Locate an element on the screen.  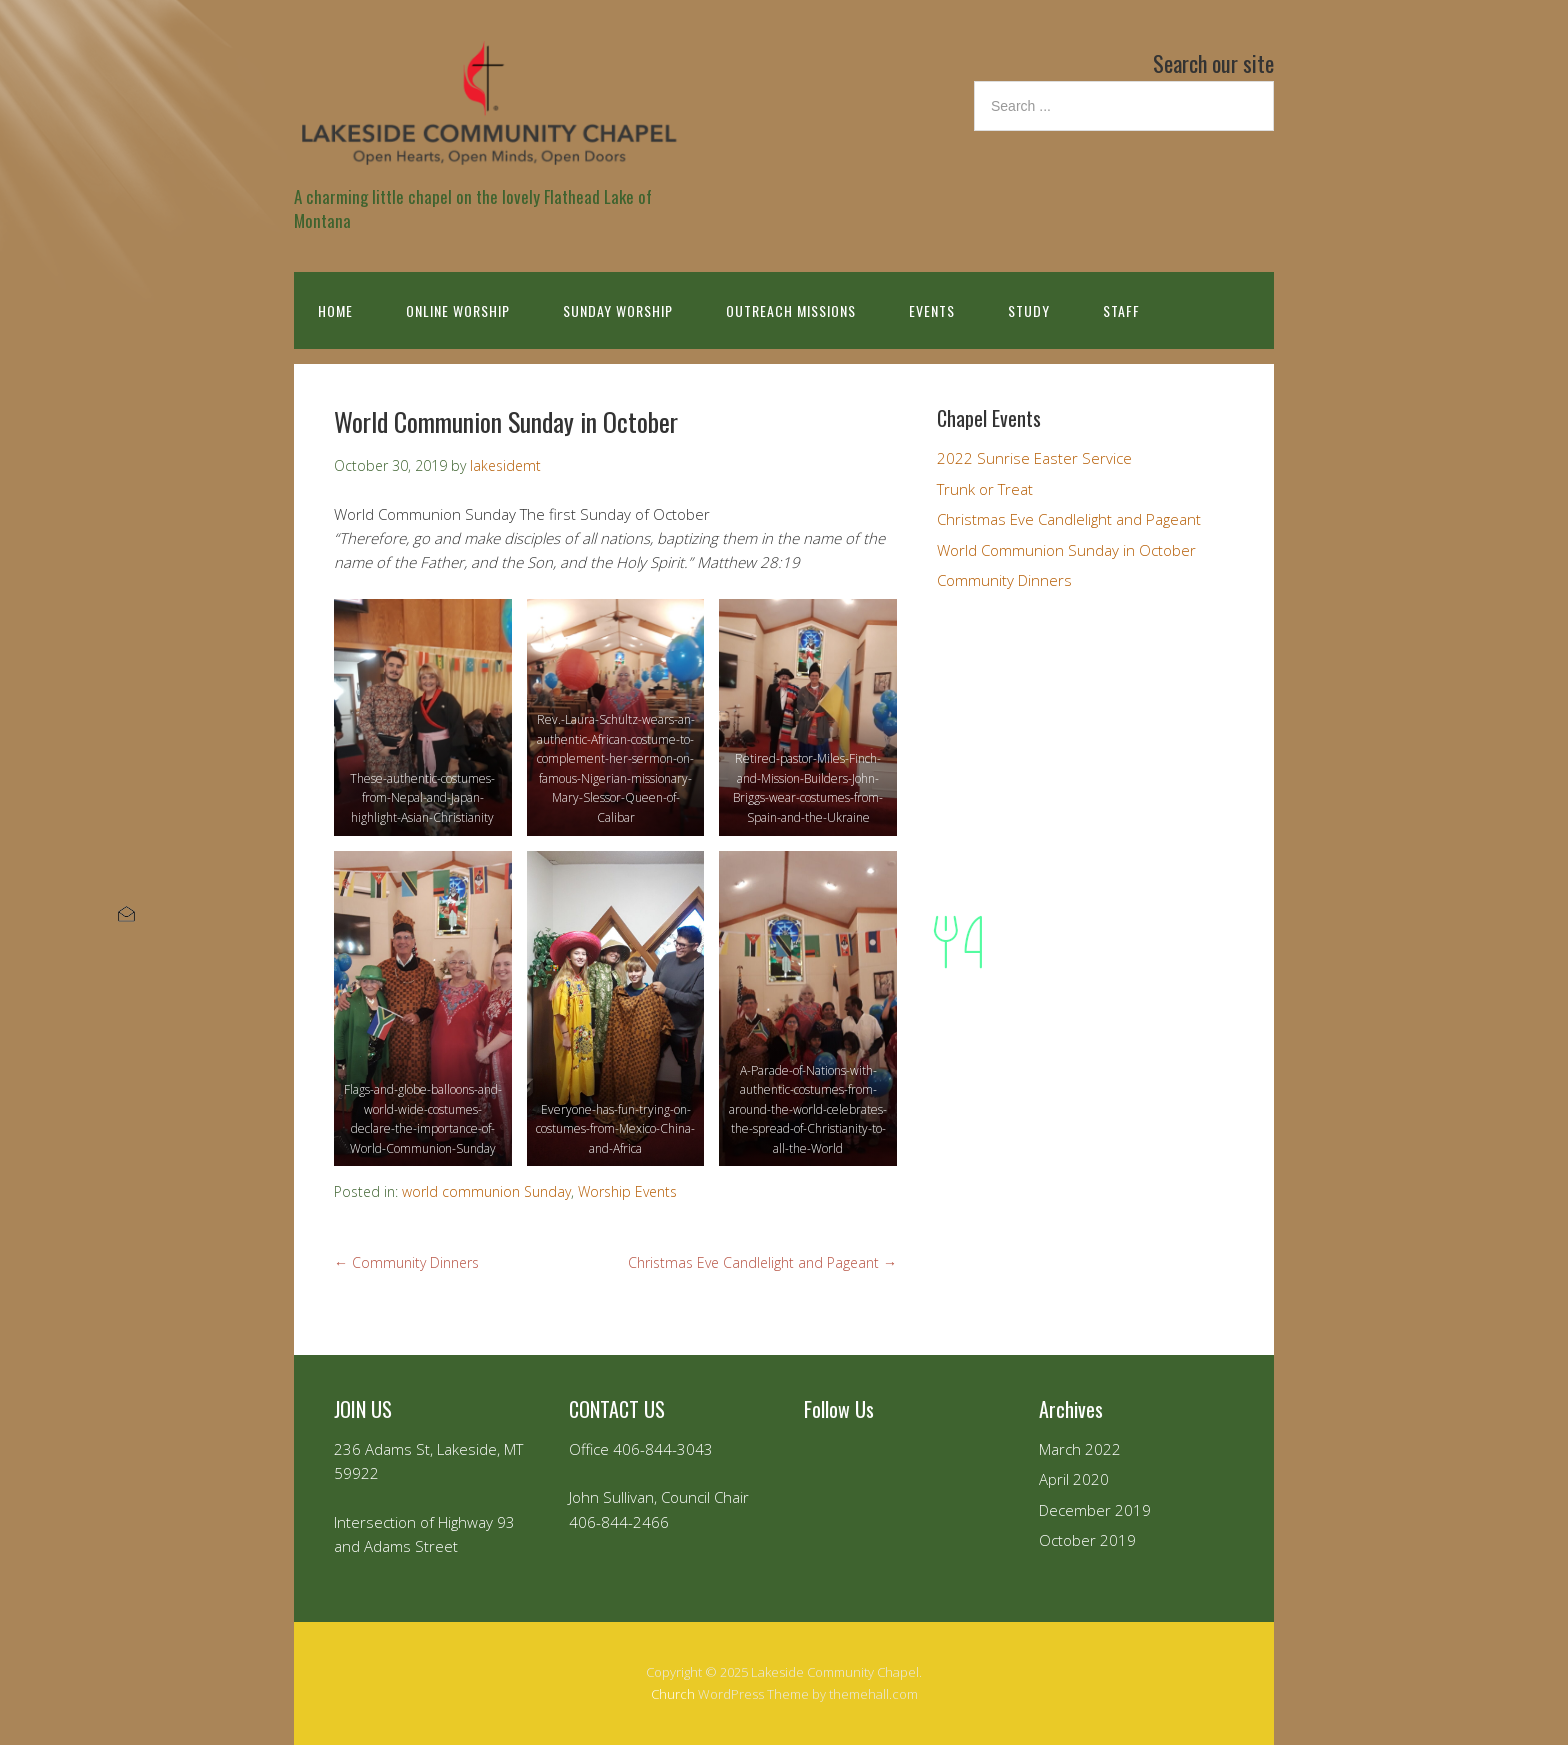
find nearby restaurants or dining options is located at coordinates (959, 941).